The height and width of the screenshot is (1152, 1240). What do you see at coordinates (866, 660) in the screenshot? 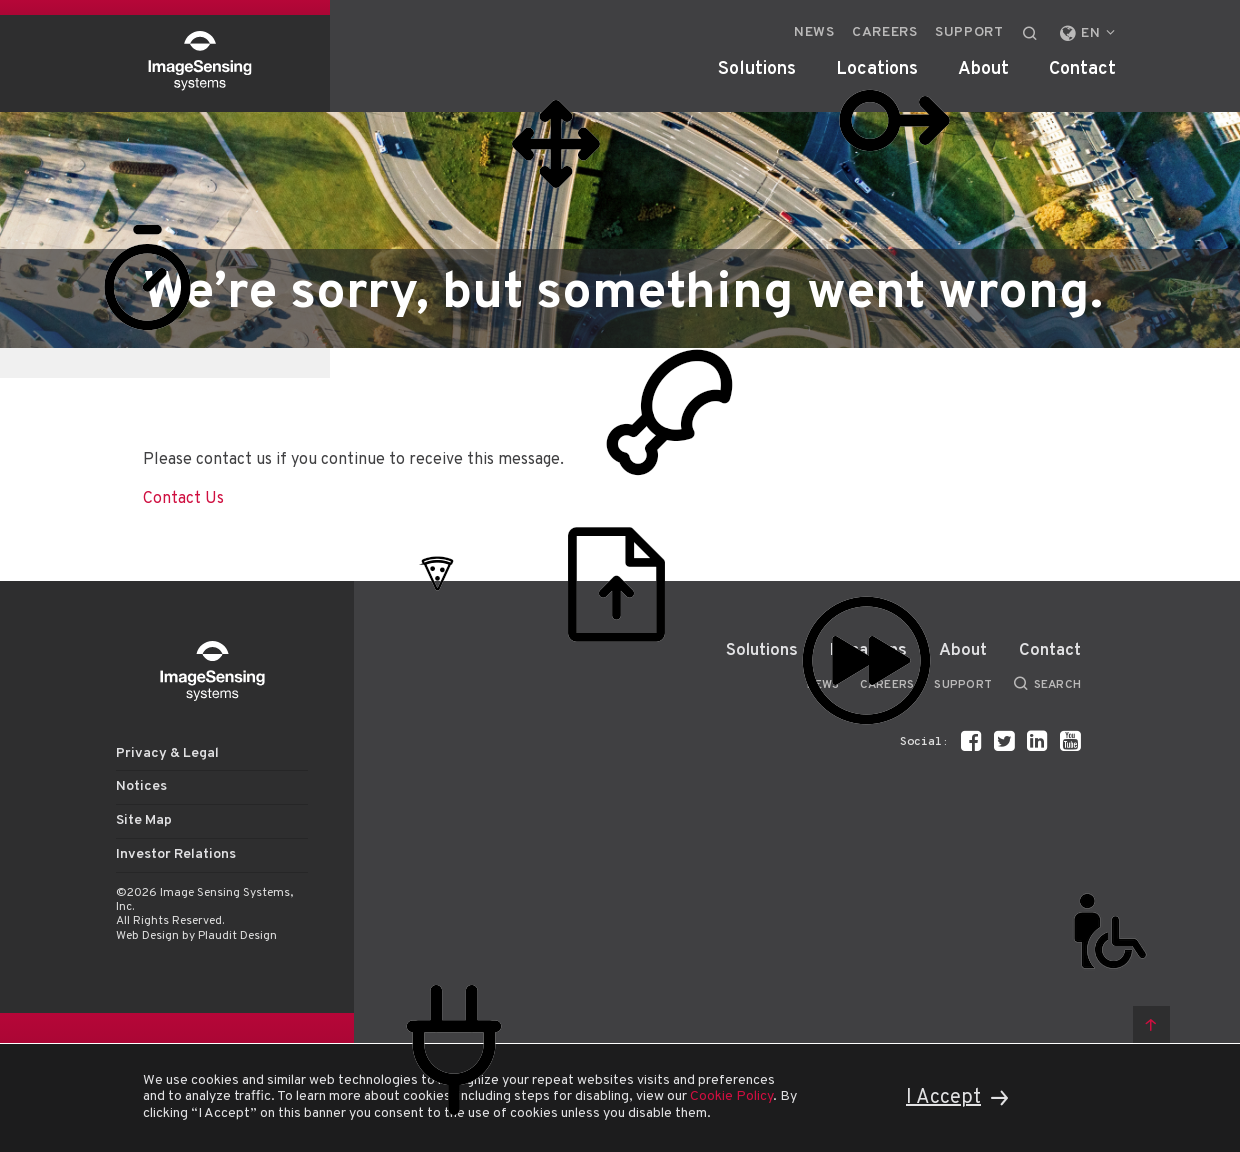
I see `skip forward or fast-forward media playback` at bounding box center [866, 660].